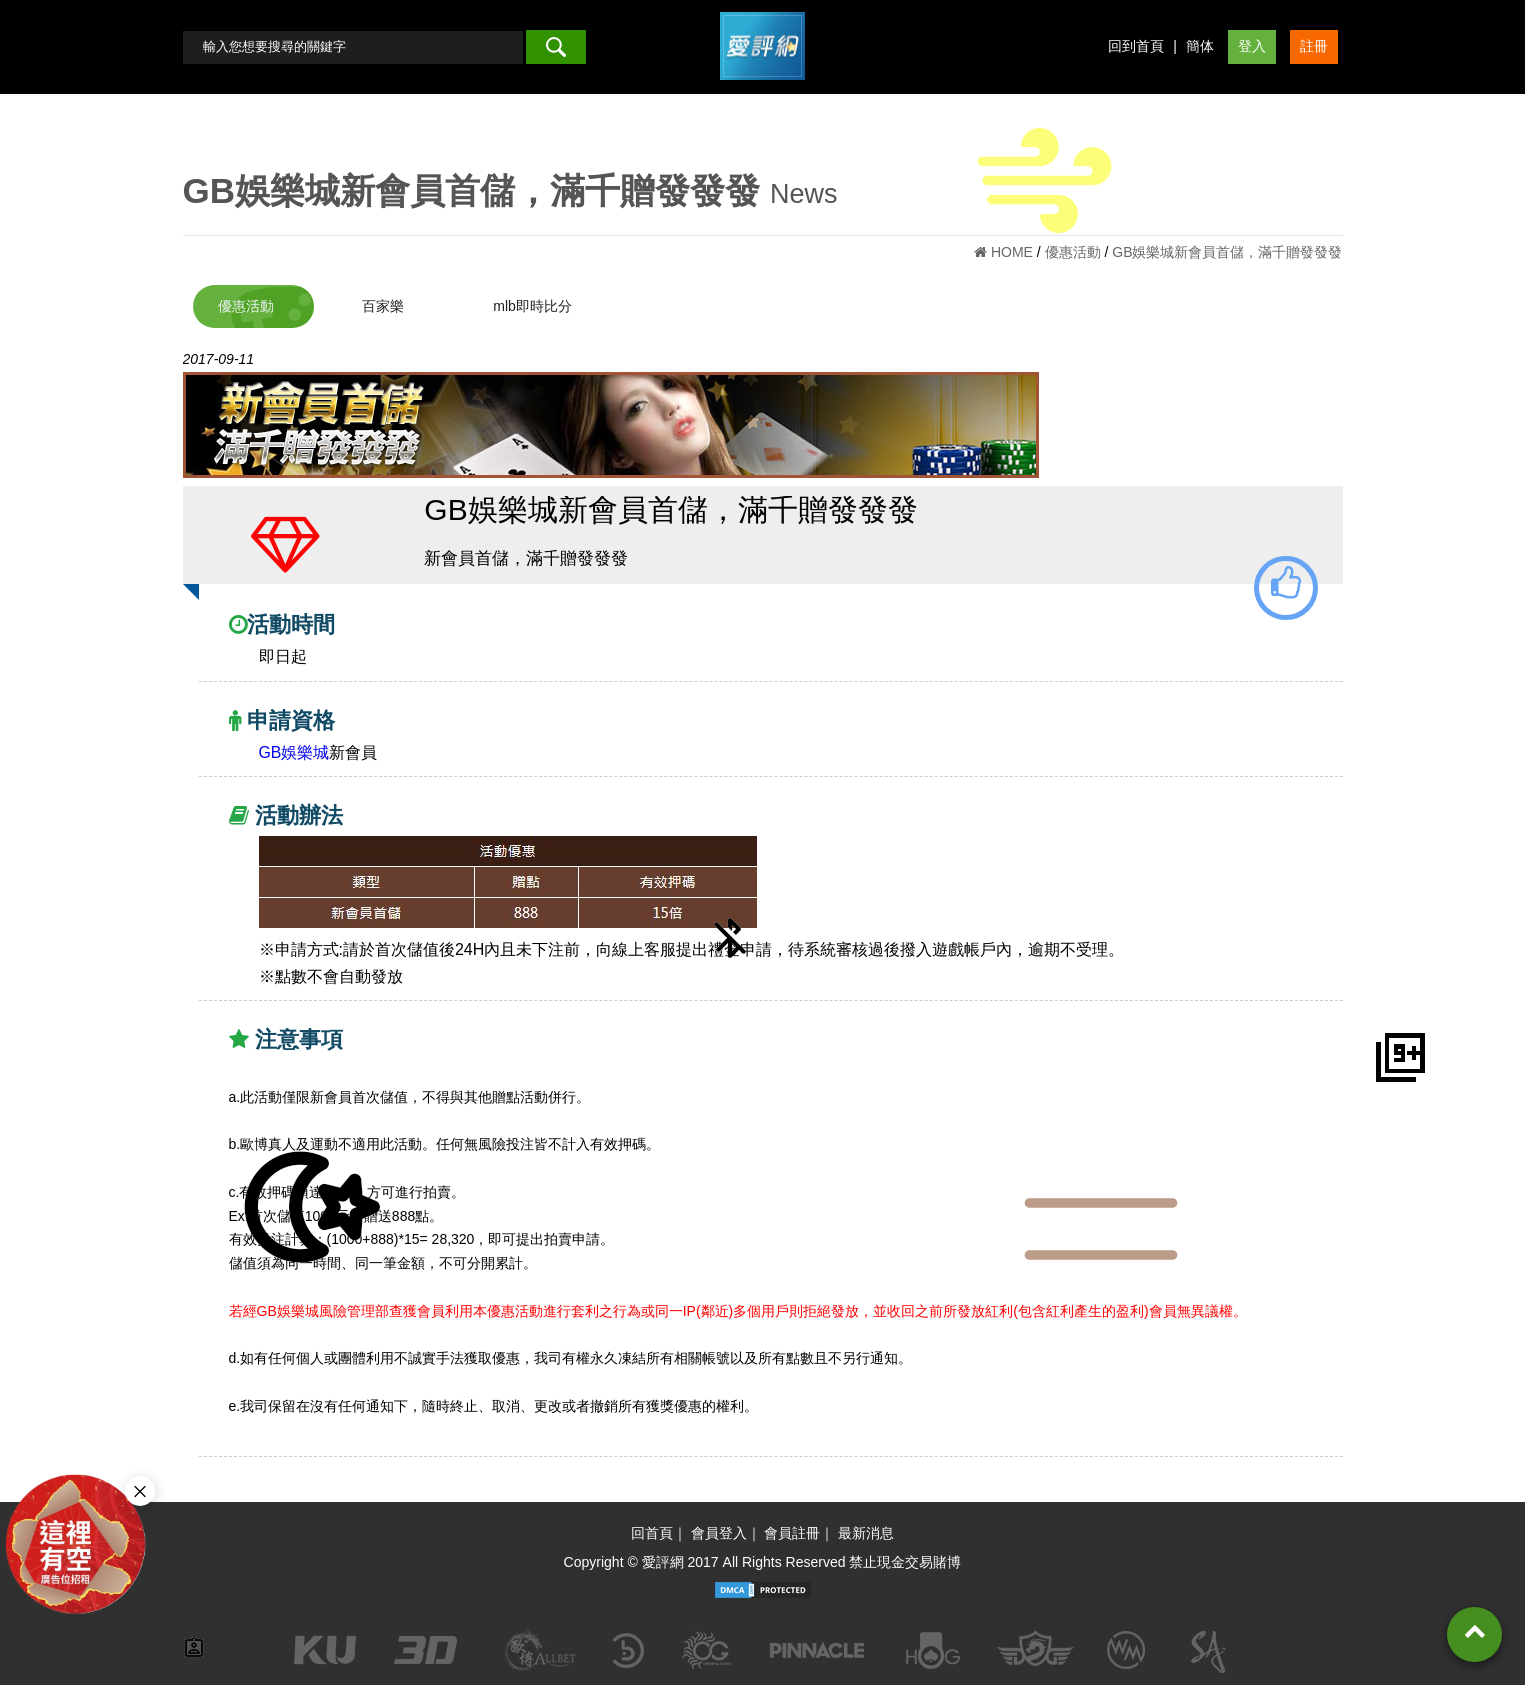 The width and height of the screenshot is (1525, 1685). Describe the element at coordinates (730, 938) in the screenshot. I see `bluetooth is currently disabled` at that location.